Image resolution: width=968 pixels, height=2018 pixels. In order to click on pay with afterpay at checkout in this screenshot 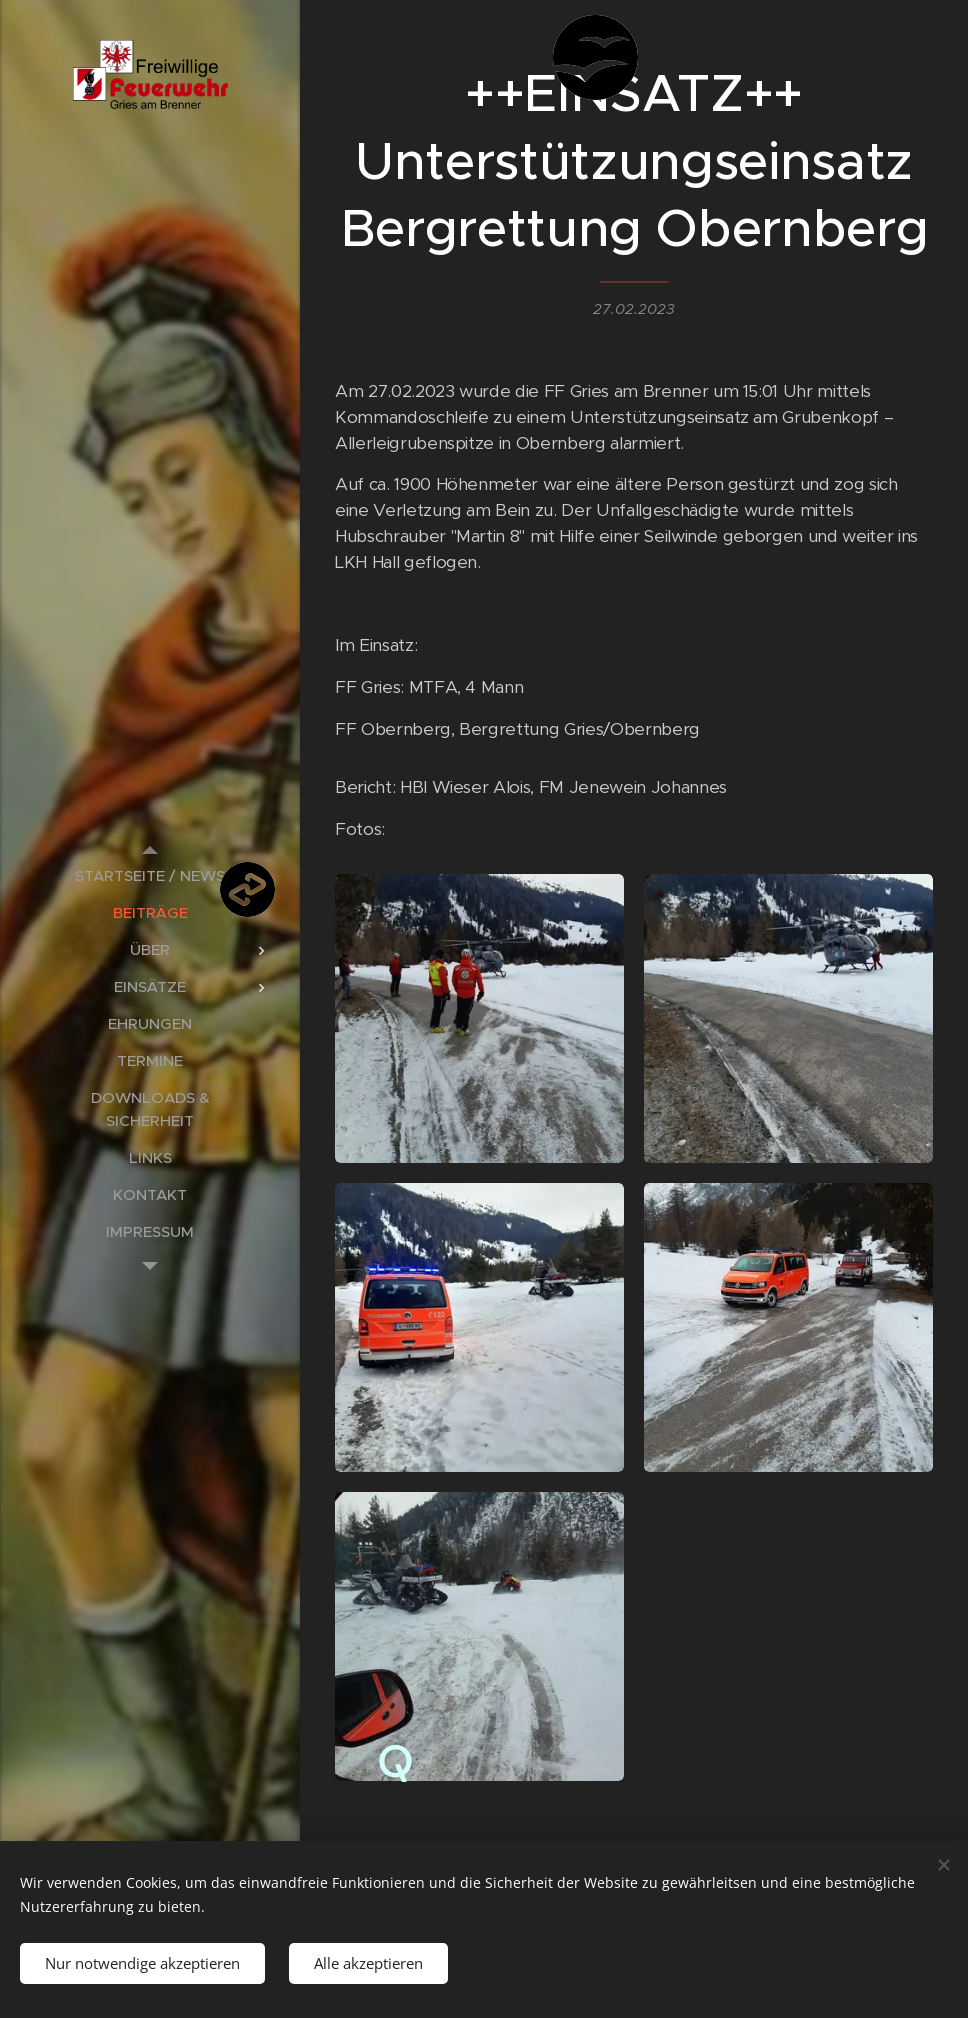, I will do `click(247, 889)`.